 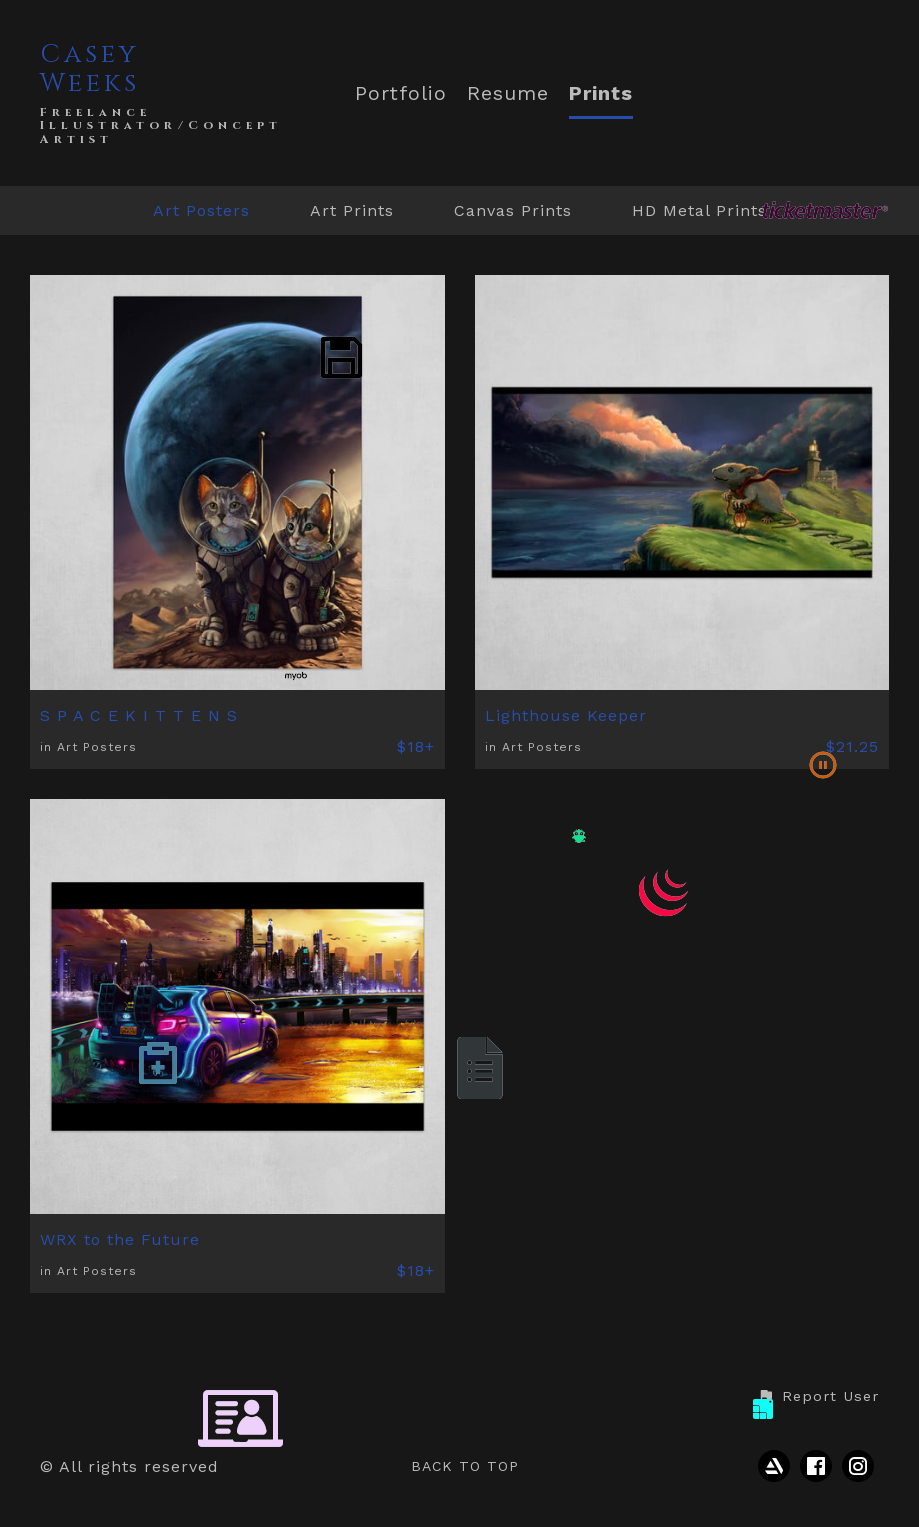 I want to click on access MYOB accounting software, so click(x=296, y=676).